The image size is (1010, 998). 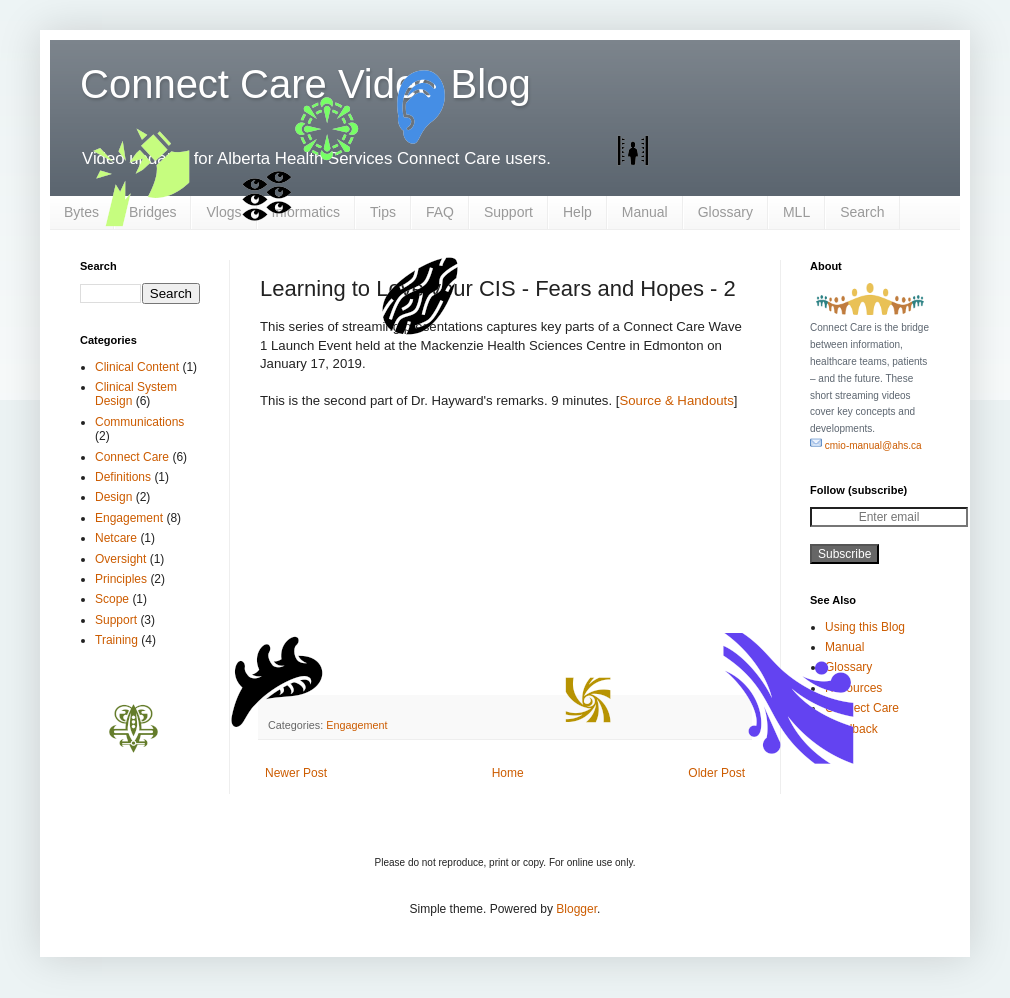 I want to click on represents a lamprey or parasitic creature in a game, so click(x=327, y=129).